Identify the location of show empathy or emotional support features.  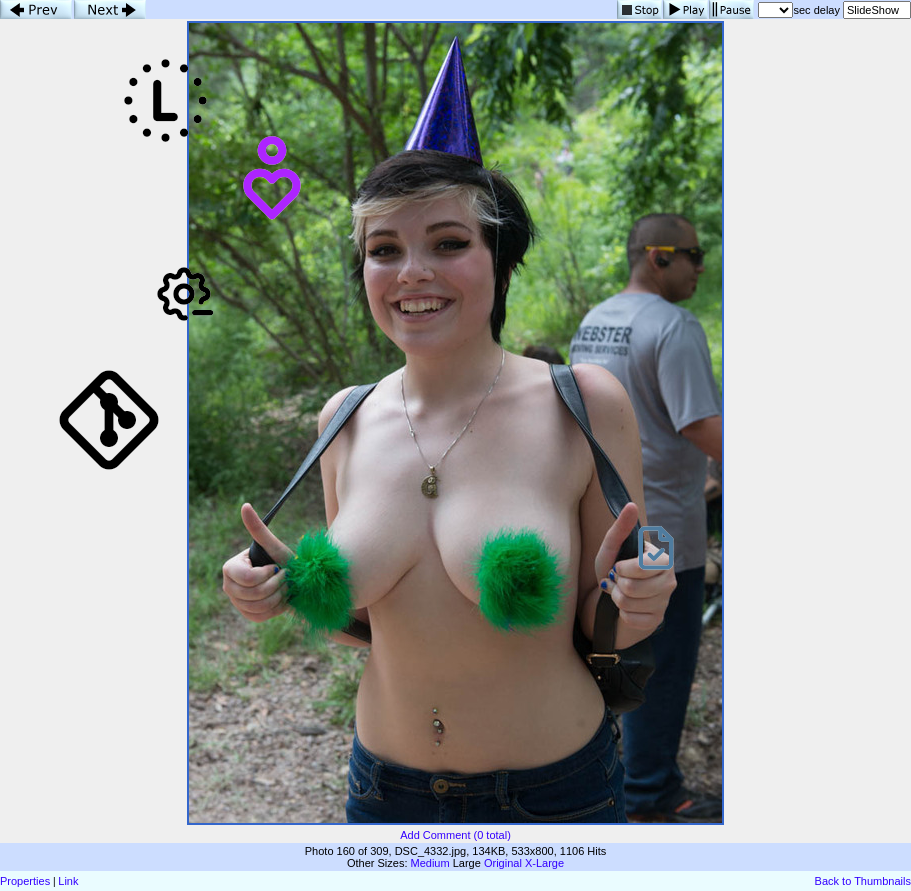
(272, 177).